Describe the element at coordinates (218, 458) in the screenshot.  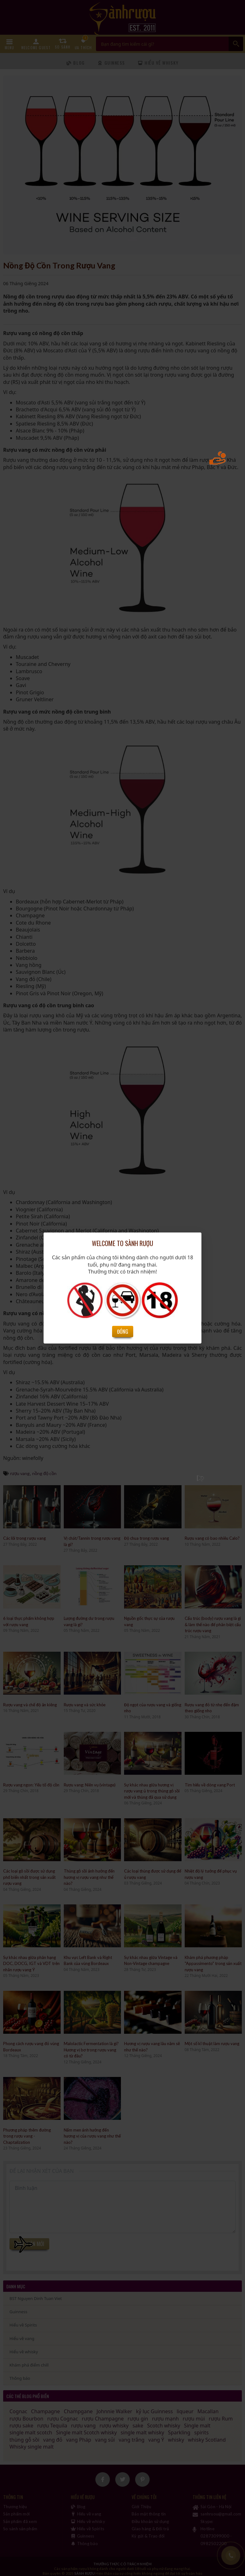
I see `make a payment or donation` at that location.